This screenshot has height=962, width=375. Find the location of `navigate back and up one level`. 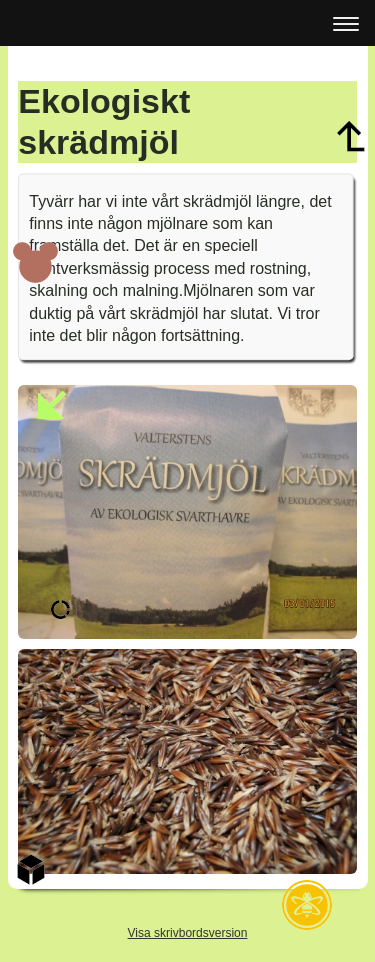

navigate back and up one level is located at coordinates (351, 138).